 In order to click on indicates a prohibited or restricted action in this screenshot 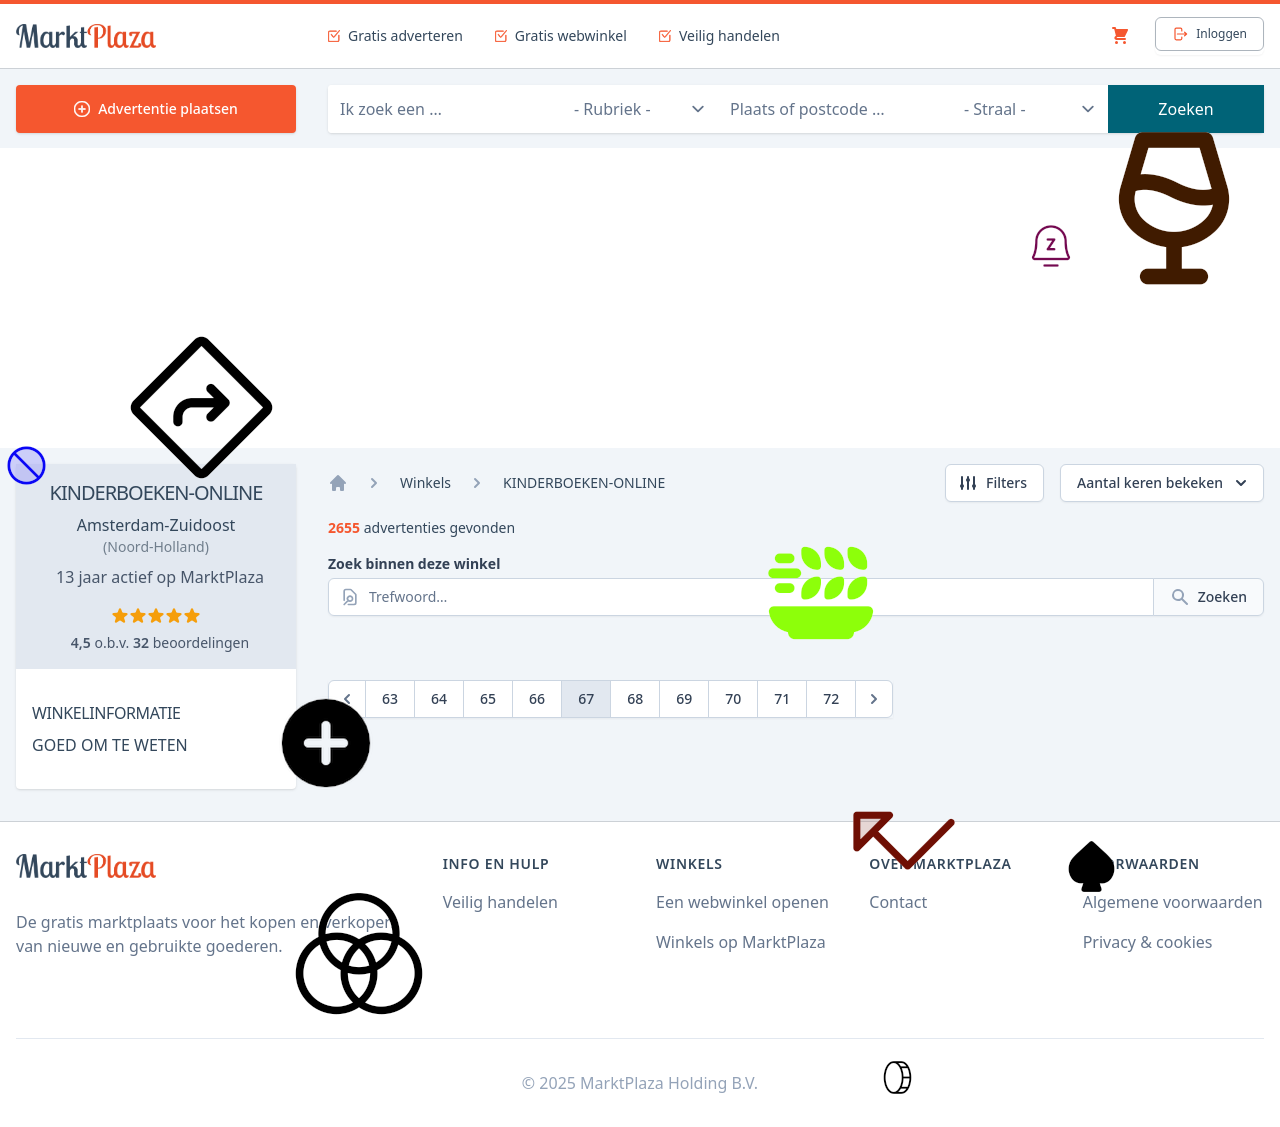, I will do `click(26, 465)`.